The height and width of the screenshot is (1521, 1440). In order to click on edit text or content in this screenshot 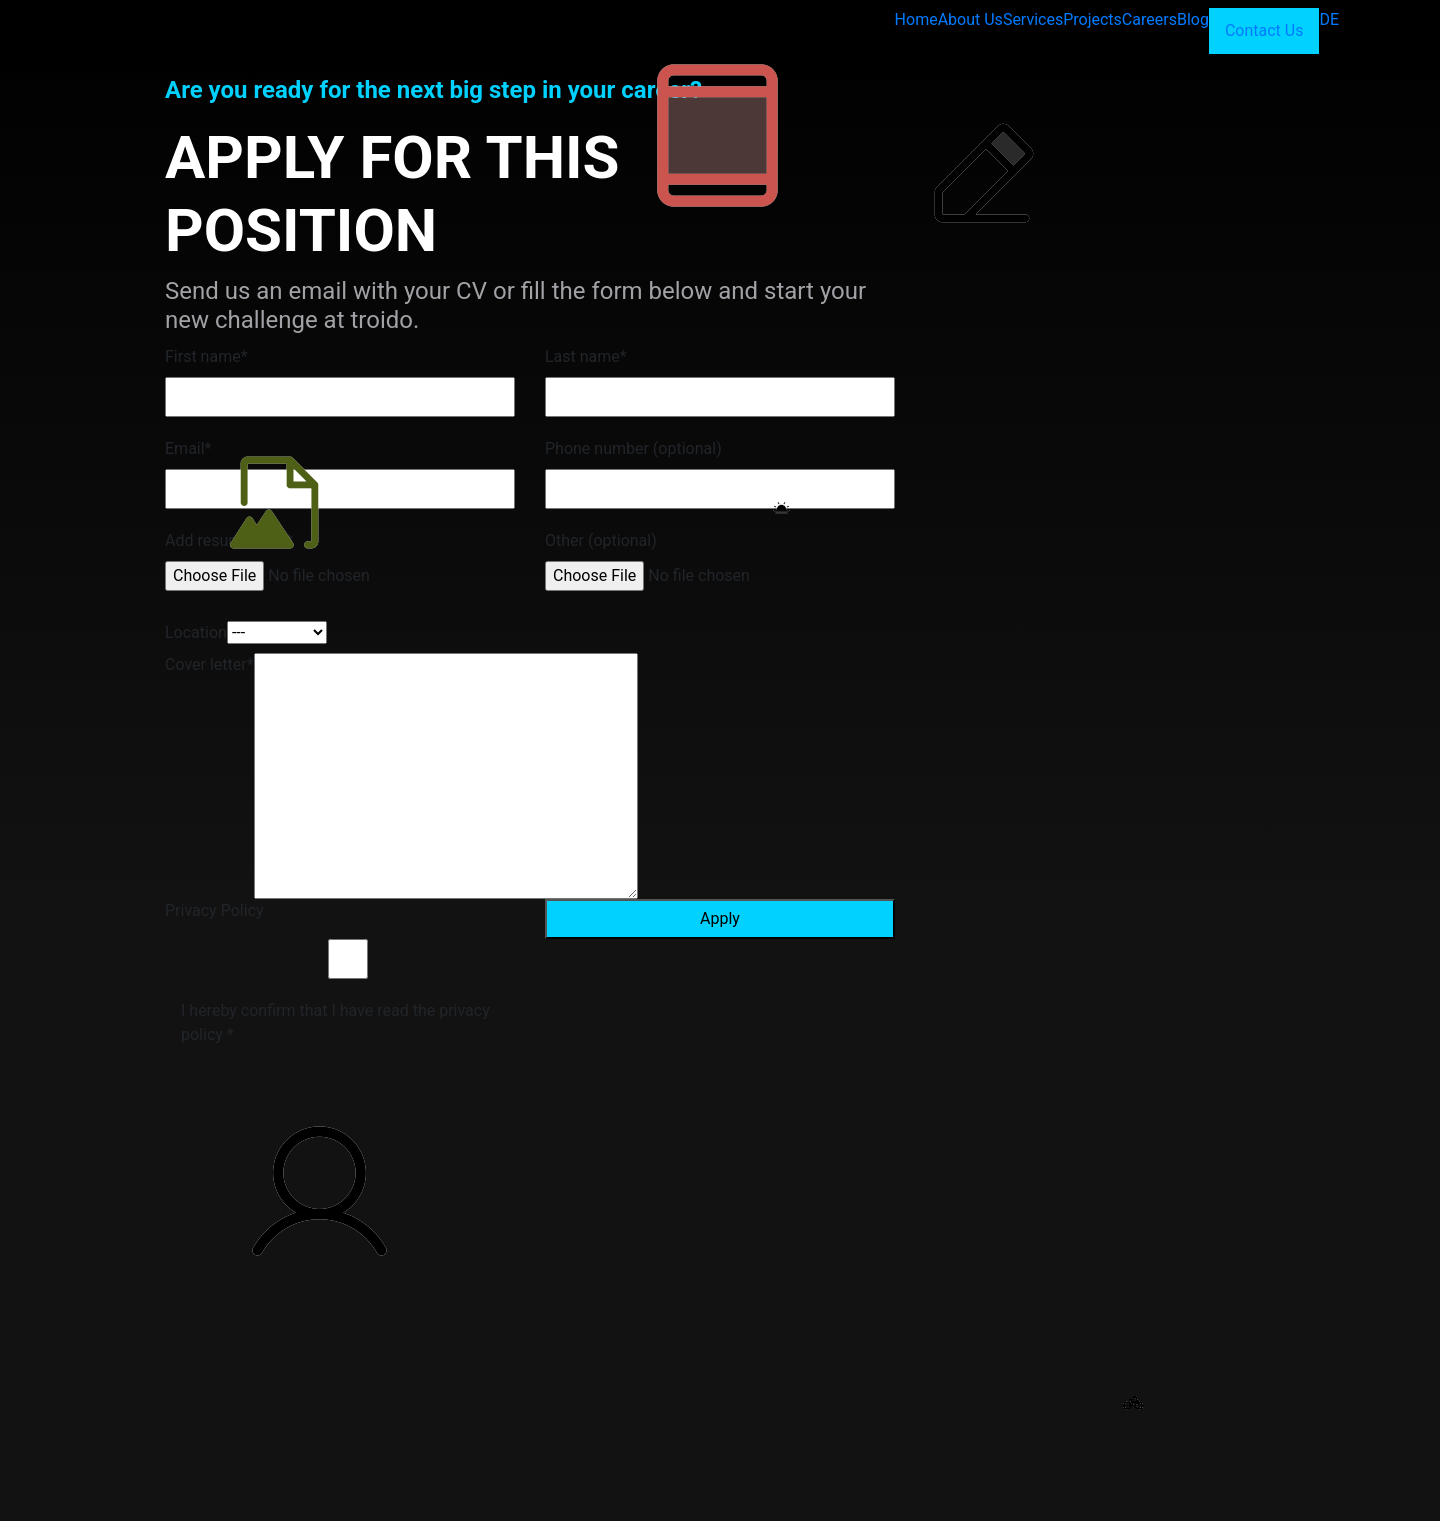, I will do `click(982, 175)`.